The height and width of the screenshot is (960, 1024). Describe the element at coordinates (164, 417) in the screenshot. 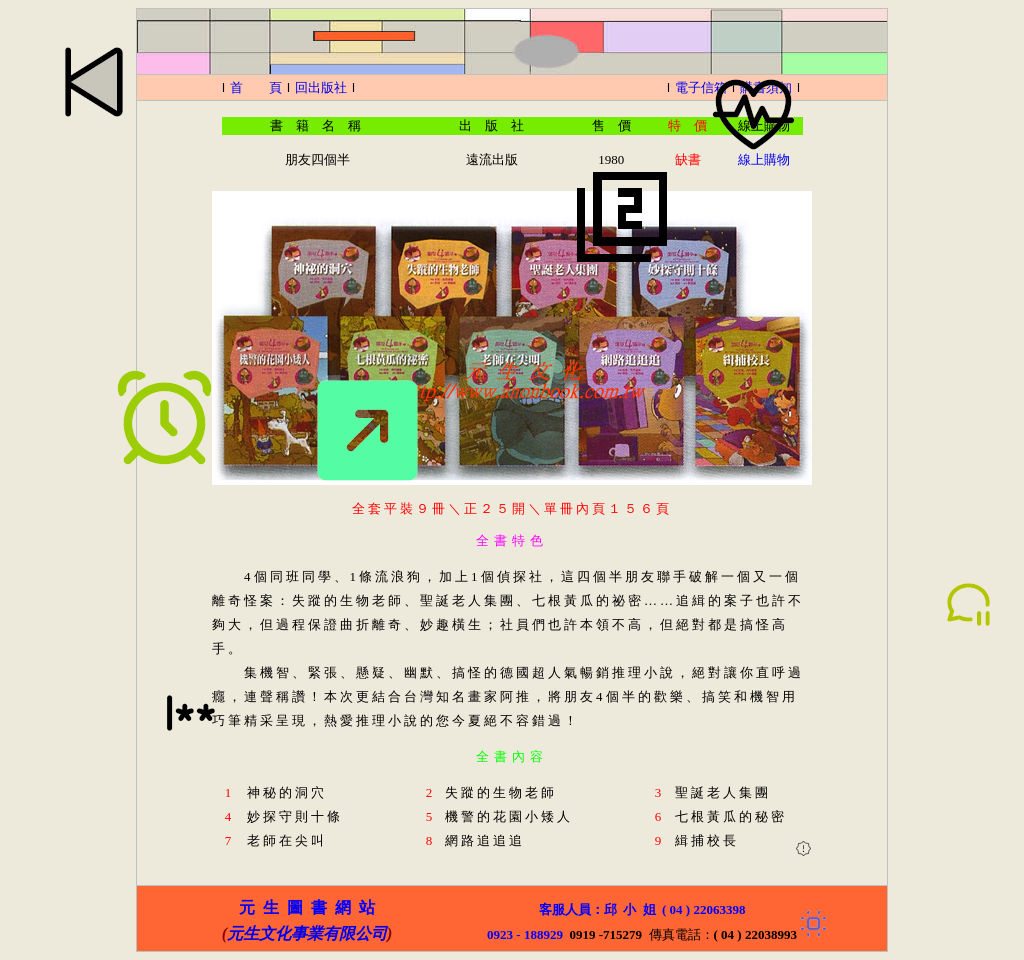

I see `set or manage alarms` at that location.